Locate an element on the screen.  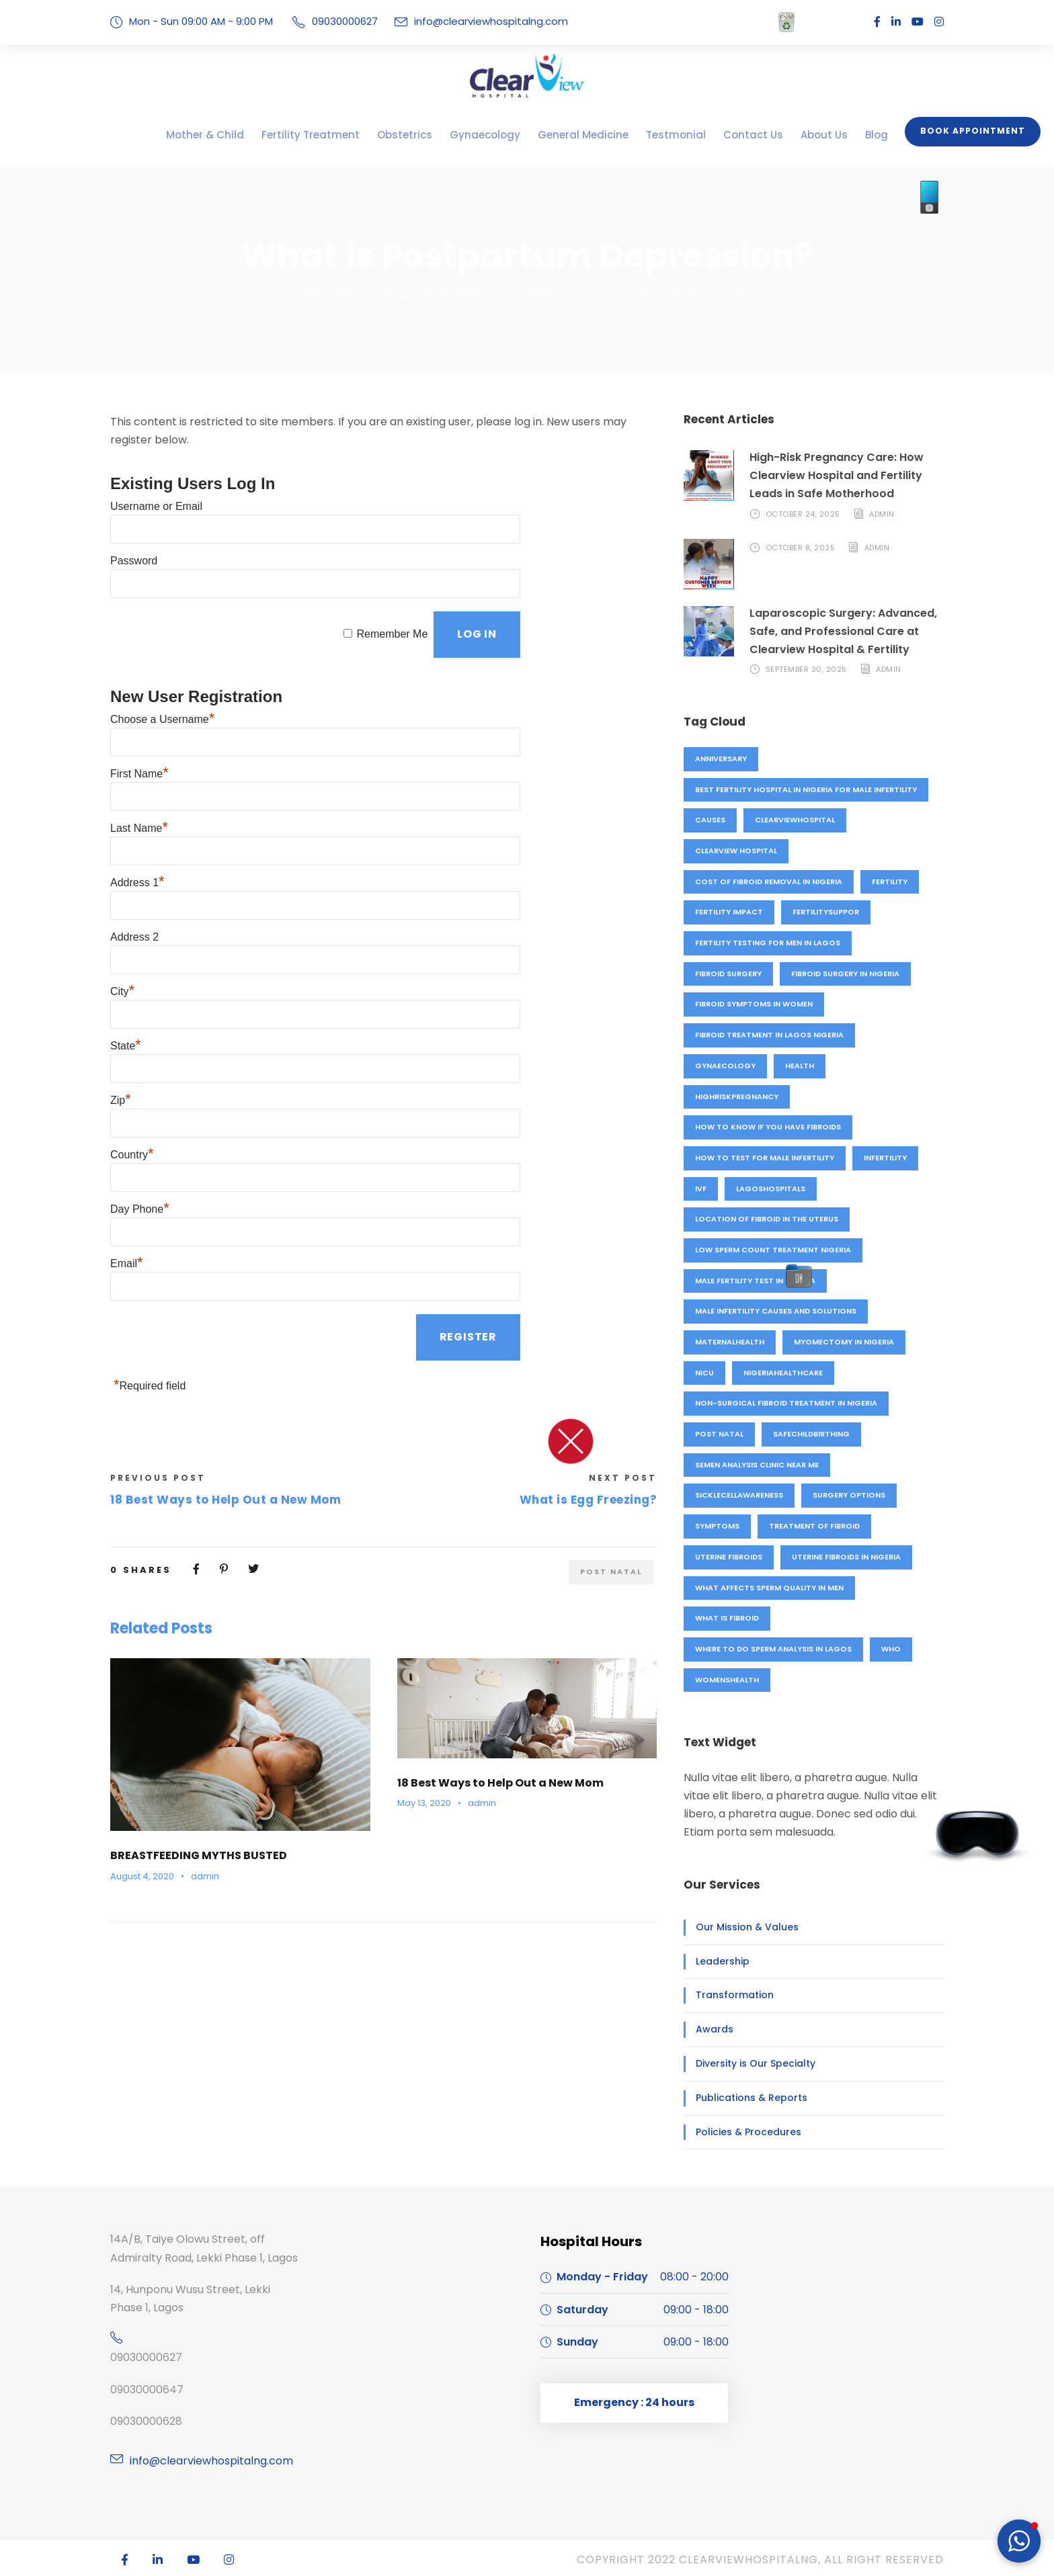
access portable media player settings is located at coordinates (929, 197).